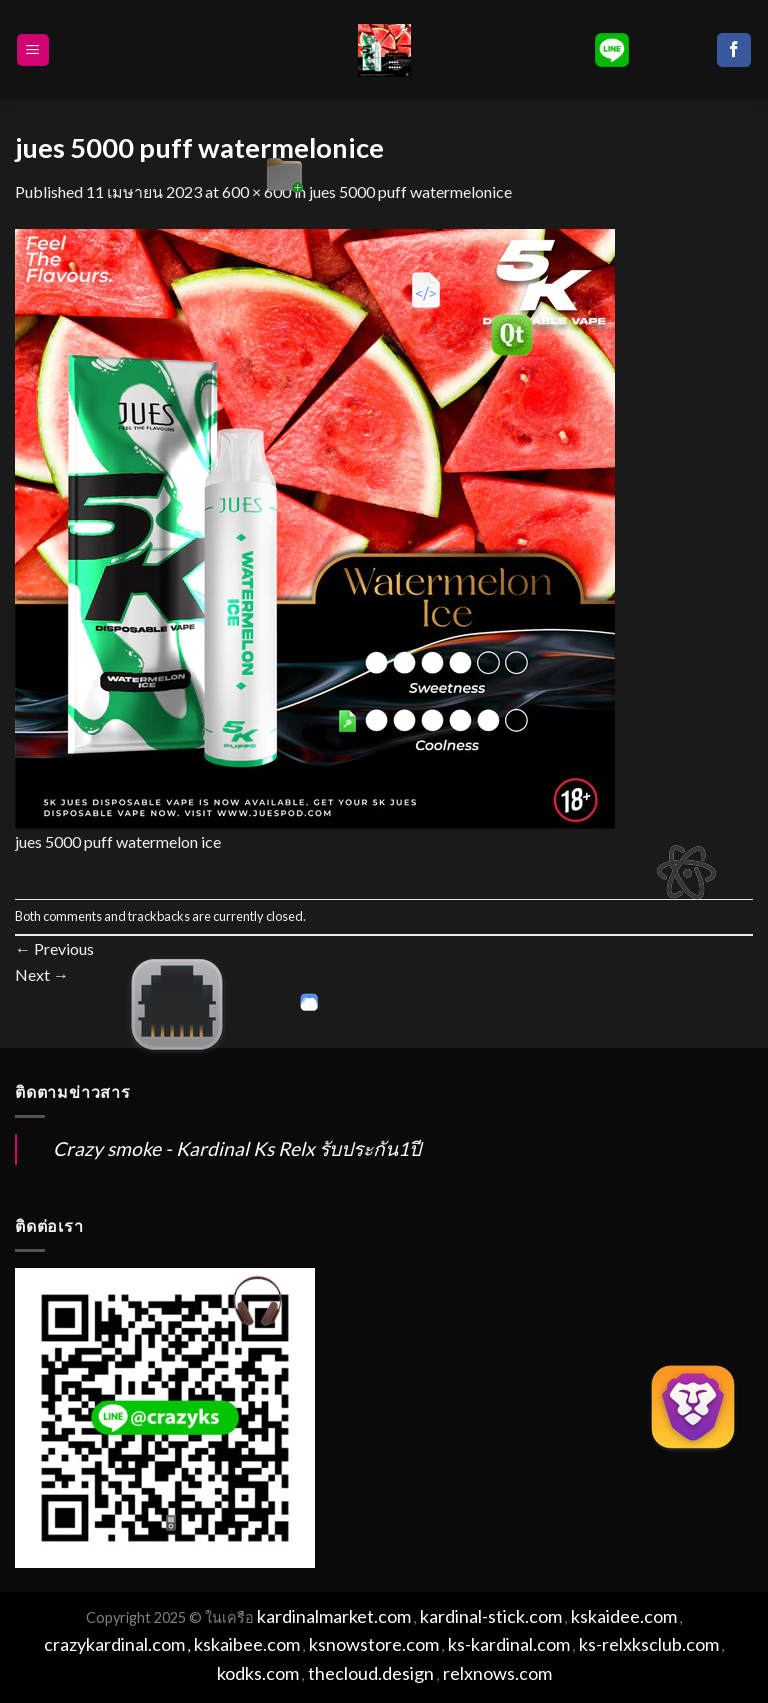 This screenshot has height=1703, width=768. What do you see at coordinates (347, 721) in the screenshot?
I see `a PEM key file for secure authentication` at bounding box center [347, 721].